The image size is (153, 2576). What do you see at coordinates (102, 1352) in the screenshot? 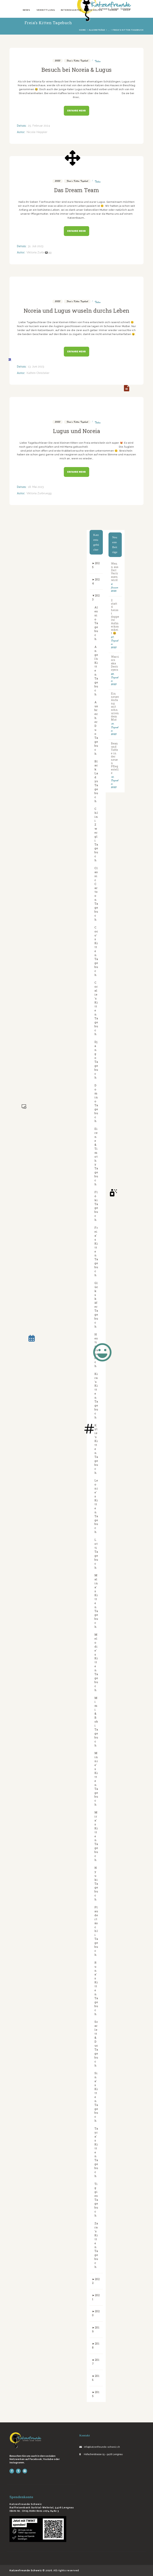
I see `add a reaction to a message` at bounding box center [102, 1352].